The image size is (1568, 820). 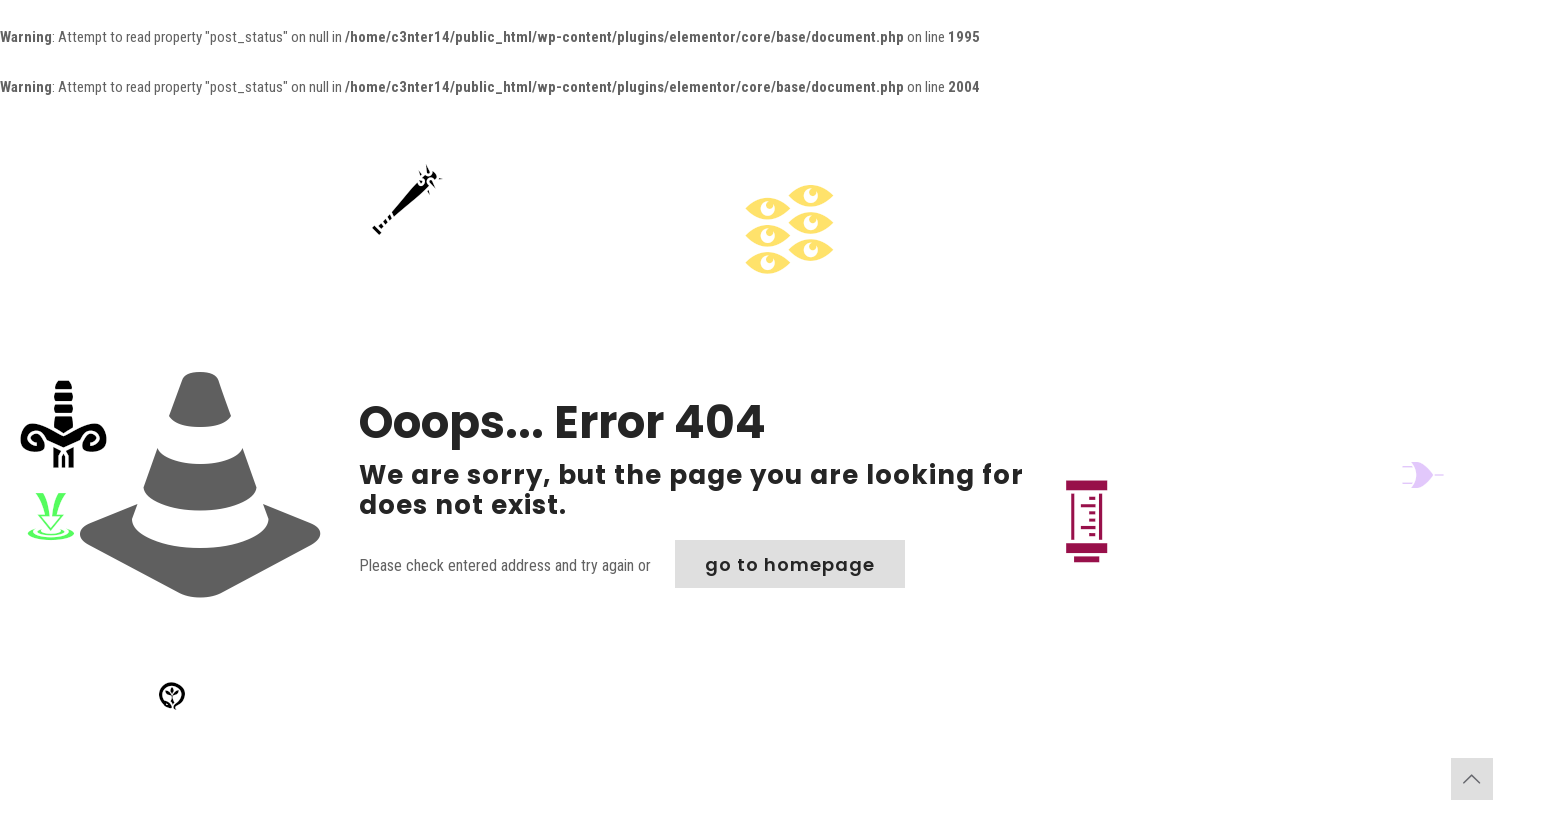 What do you see at coordinates (172, 696) in the screenshot?
I see `browse plants and animals category` at bounding box center [172, 696].